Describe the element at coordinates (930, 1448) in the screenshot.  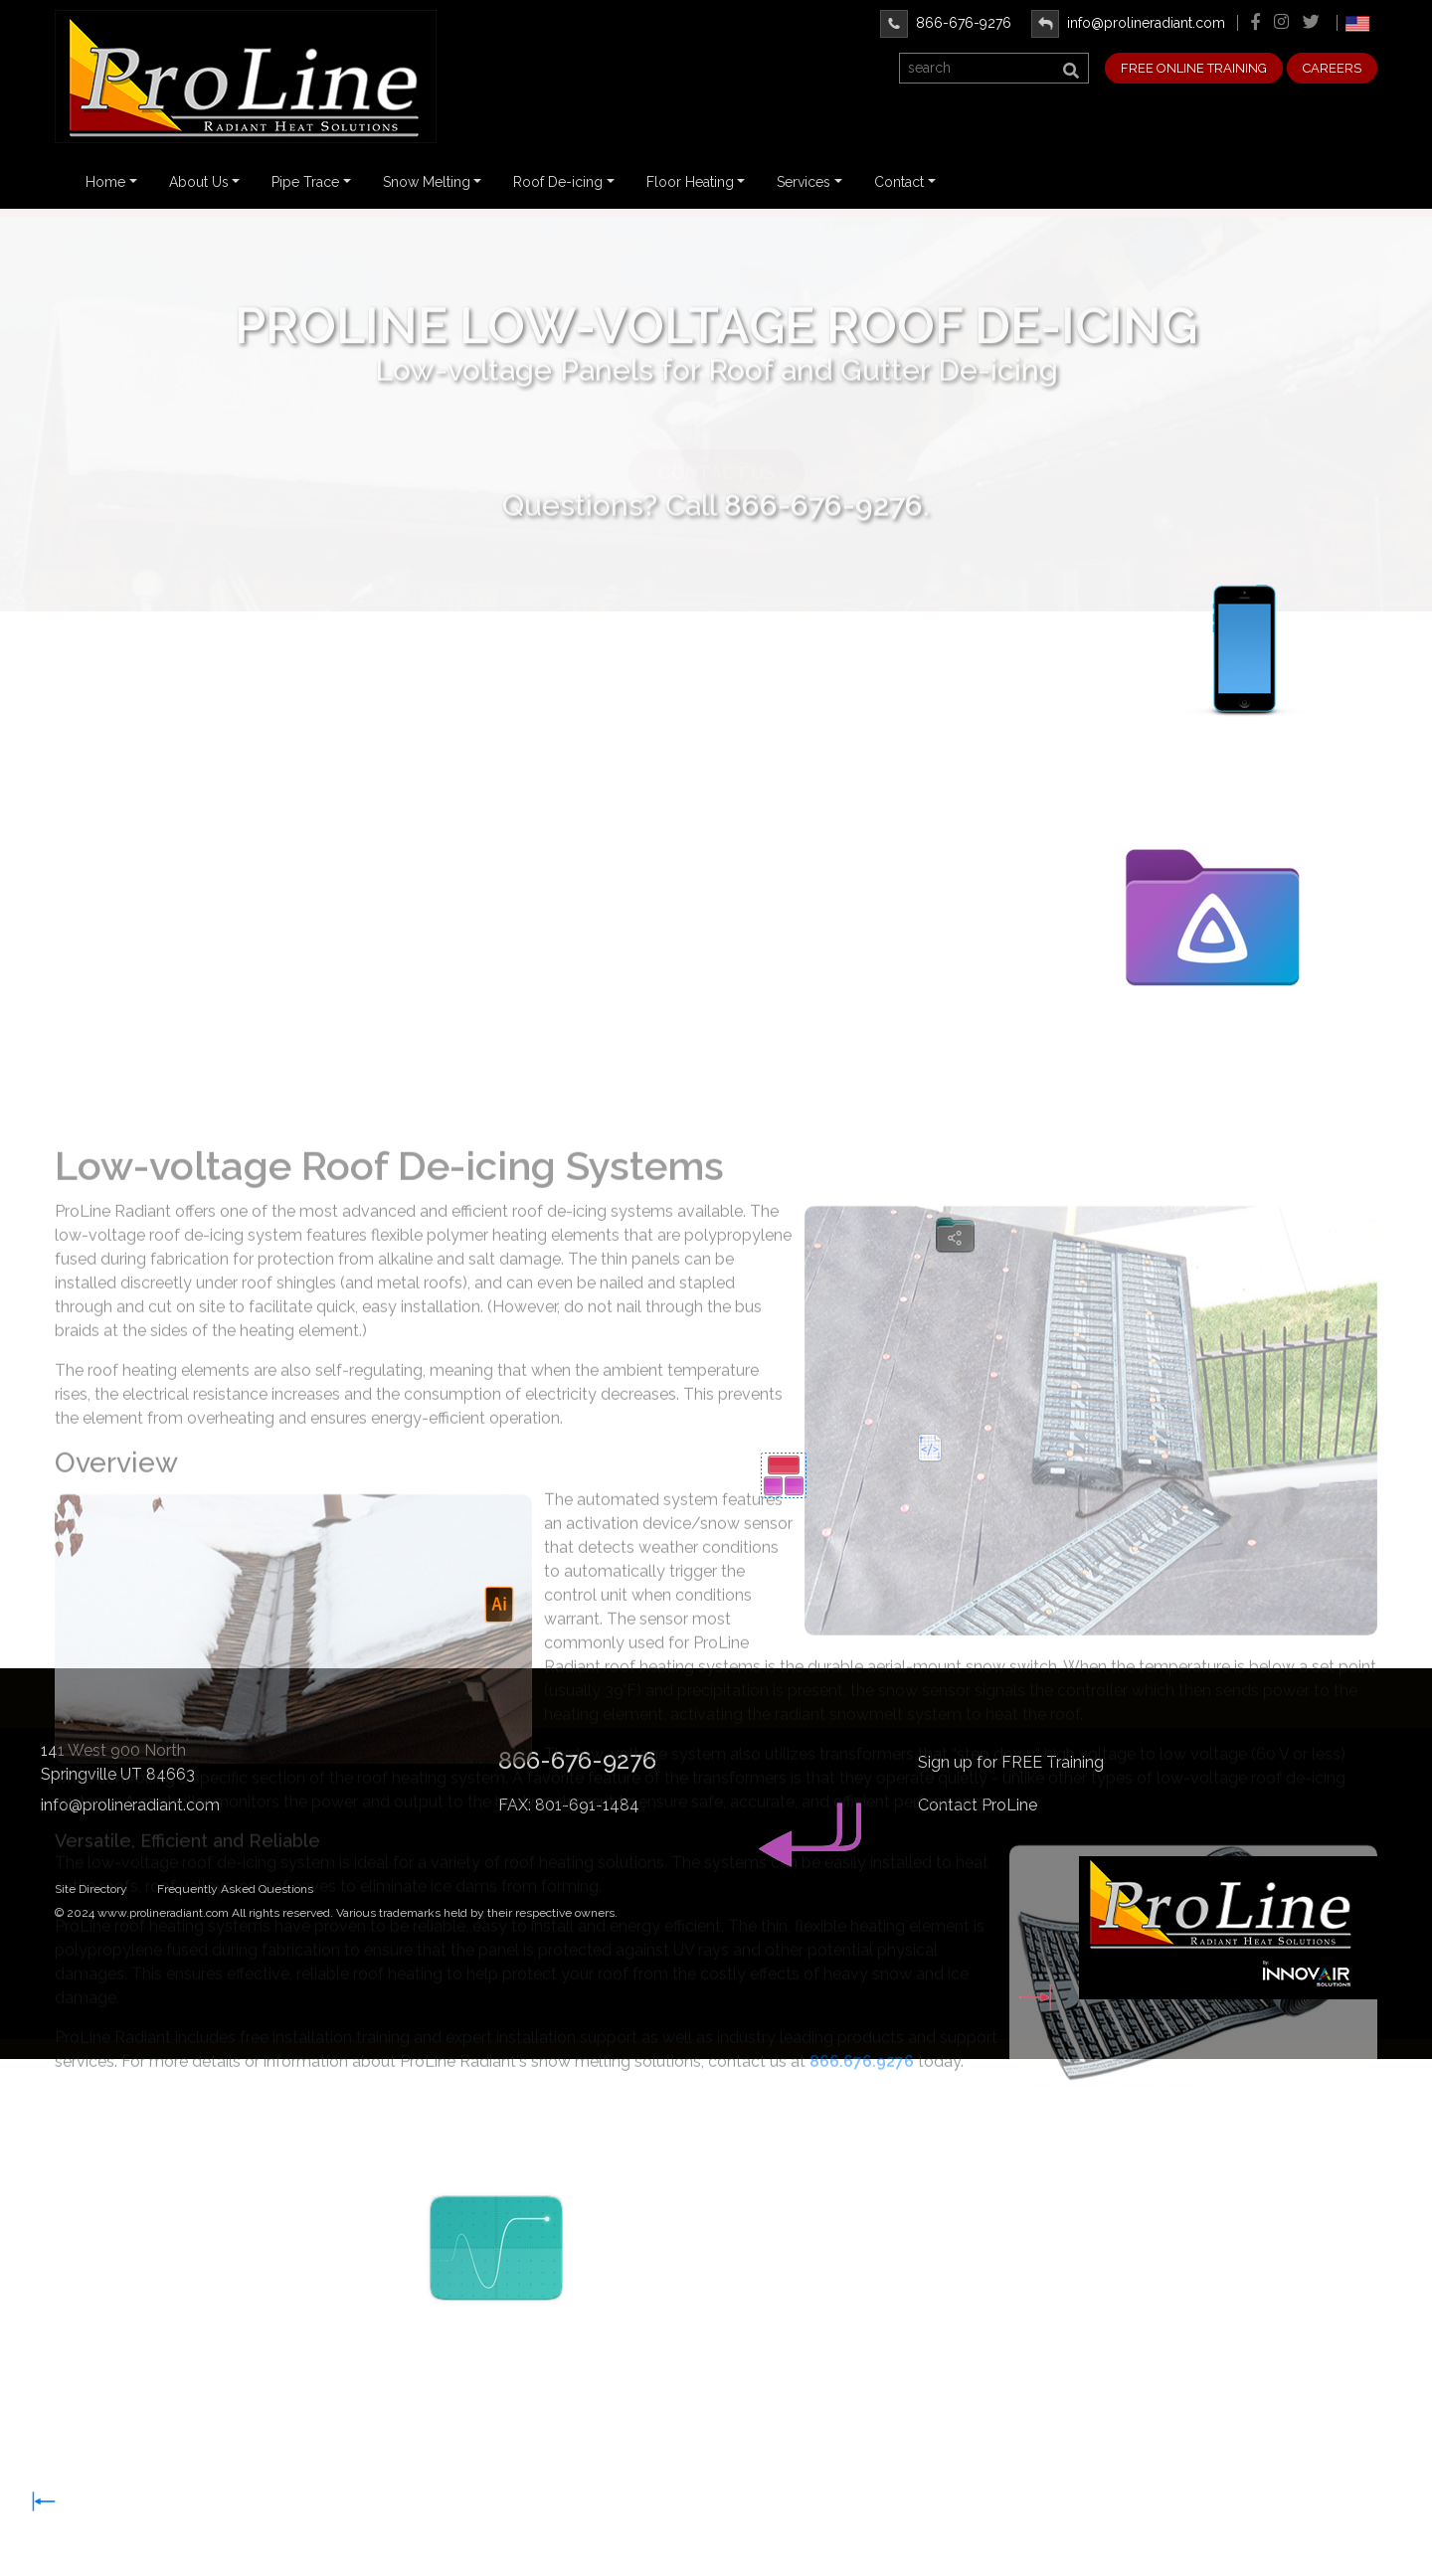
I see `a twig template file` at that location.